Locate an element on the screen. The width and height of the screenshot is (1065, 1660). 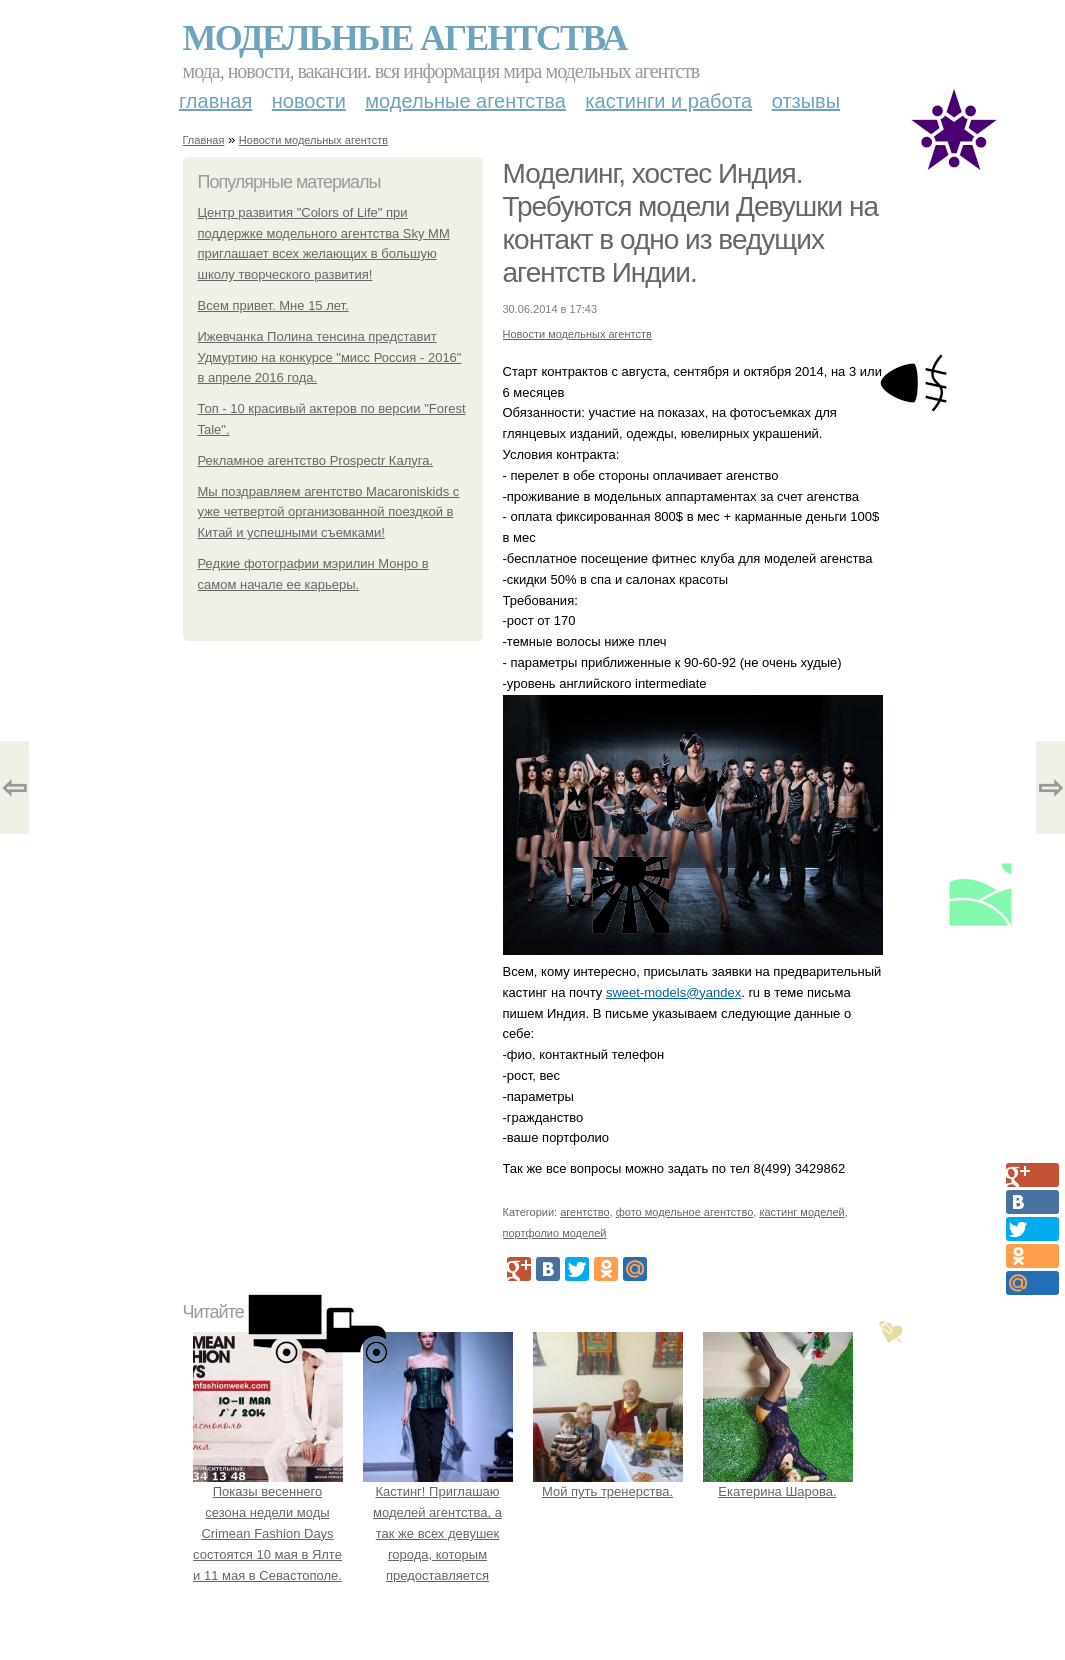
toggle fog lights on or off is located at coordinates (914, 383).